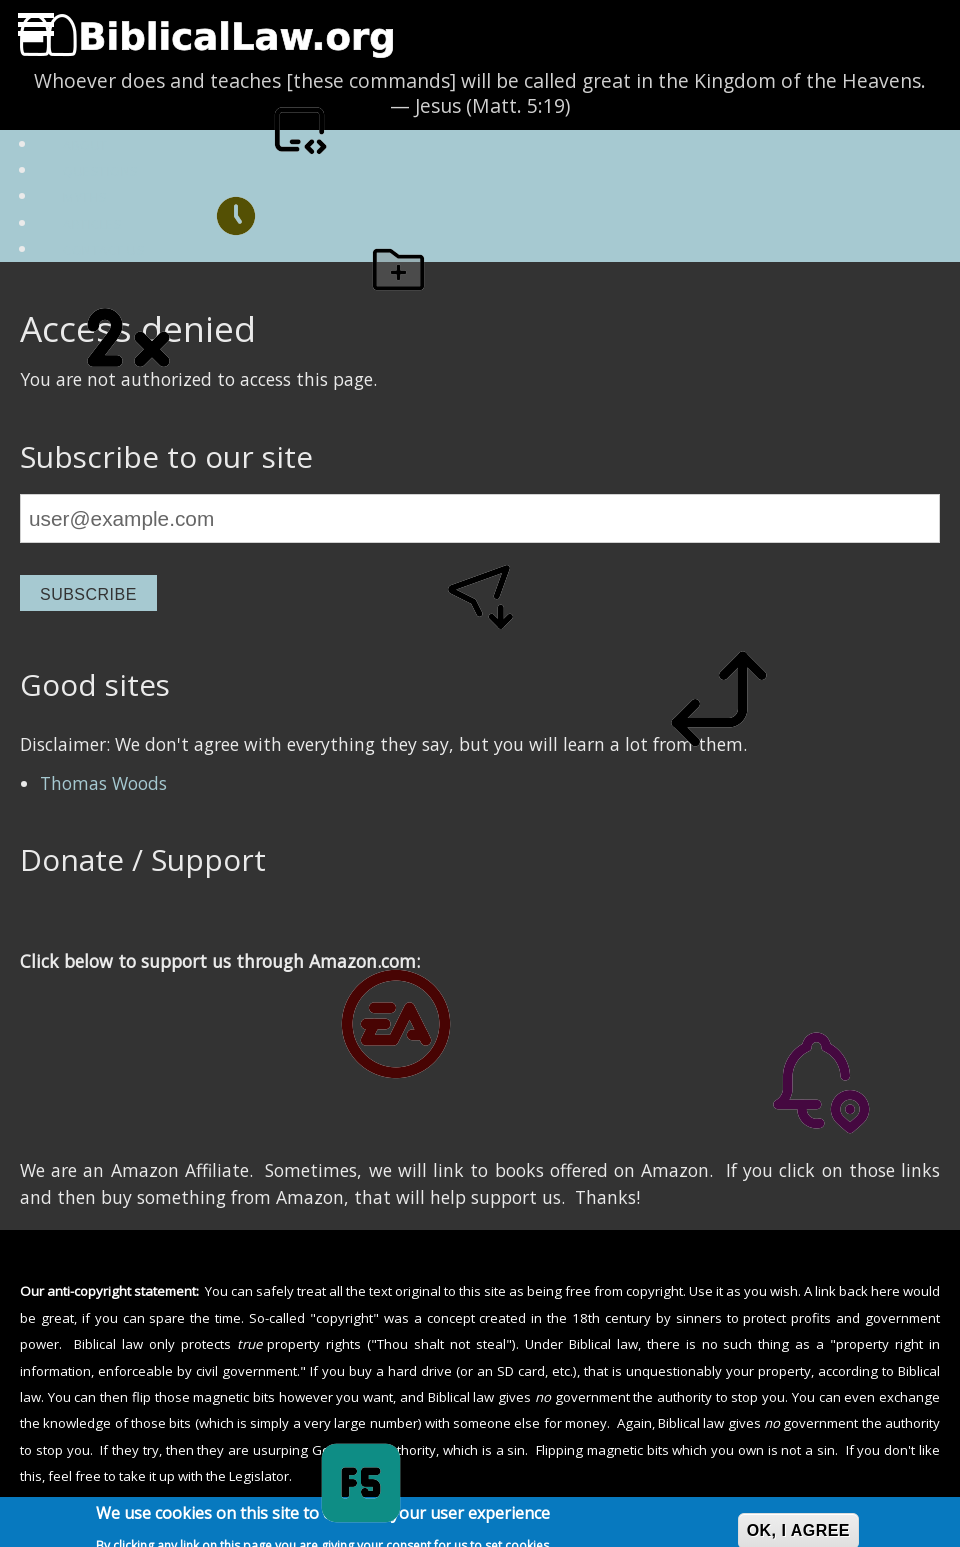 This screenshot has height=1547, width=960. I want to click on press F5 to refresh the page, so click(361, 1483).